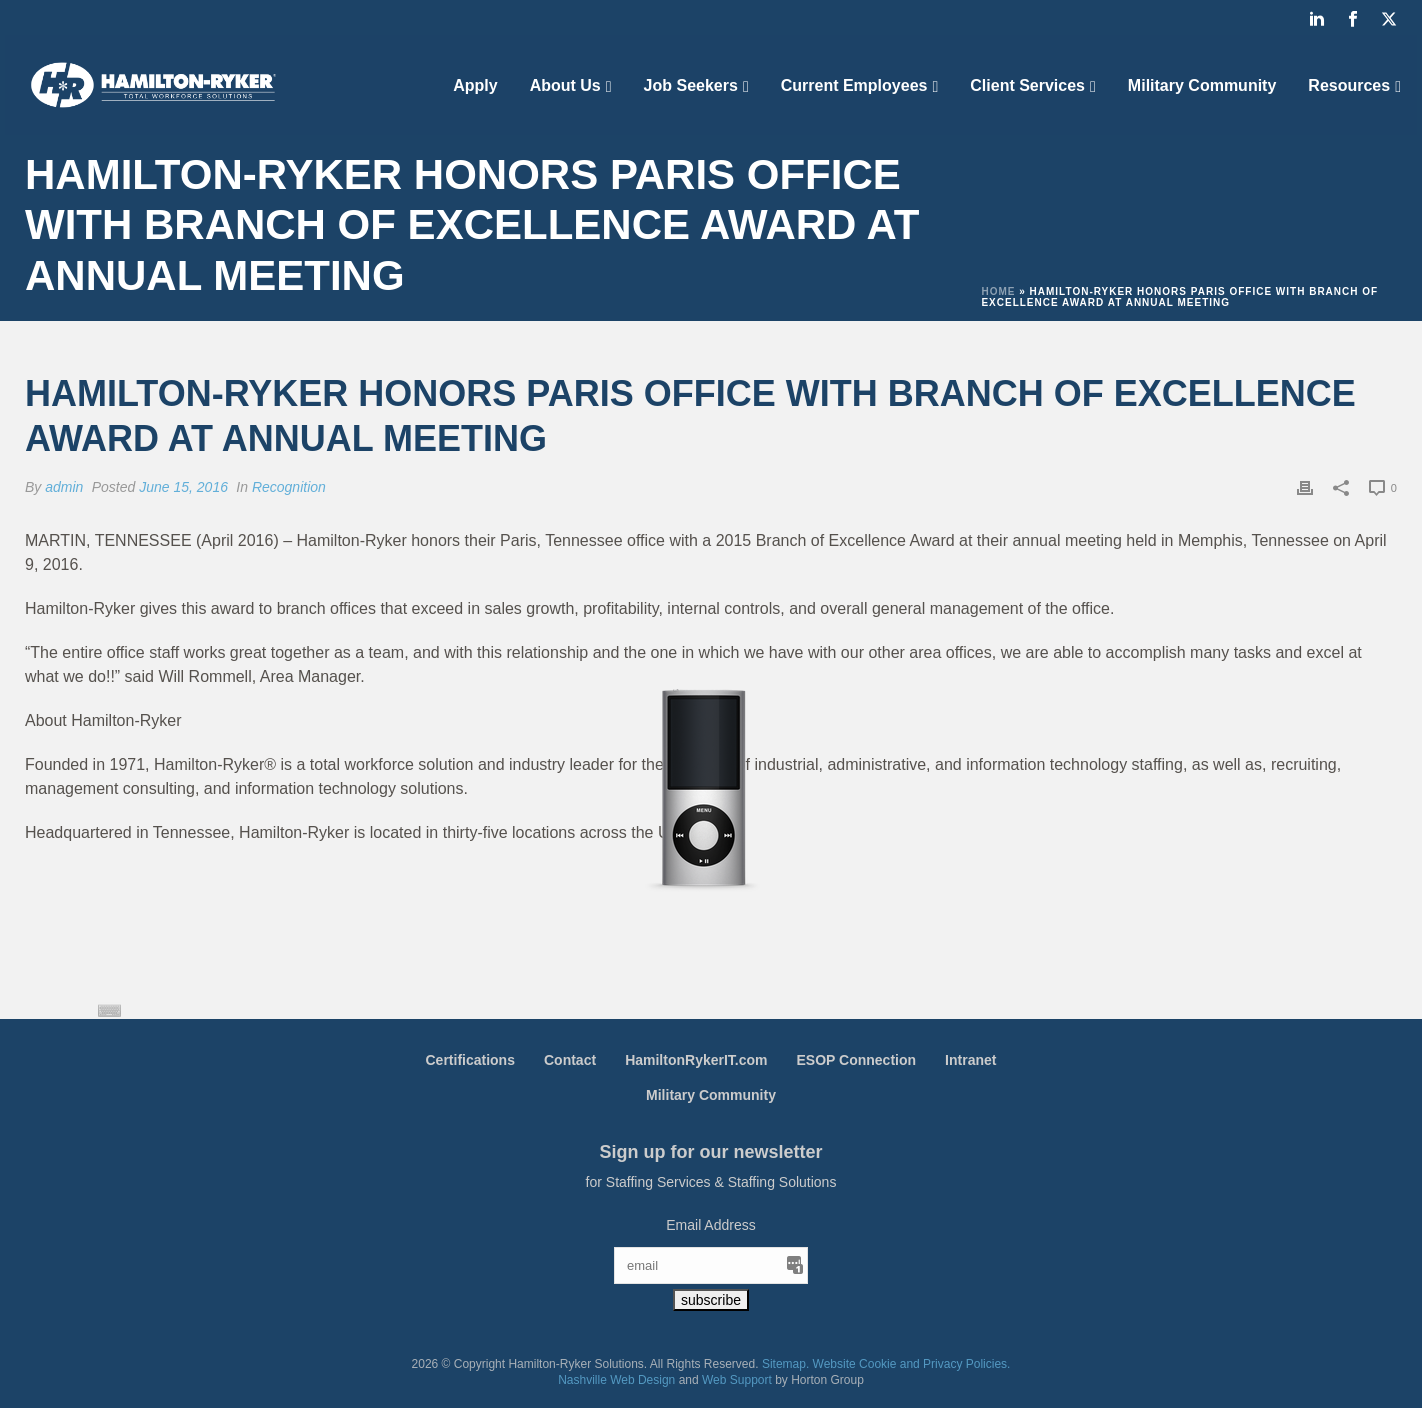  I want to click on iPod nano device connected, so click(702, 790).